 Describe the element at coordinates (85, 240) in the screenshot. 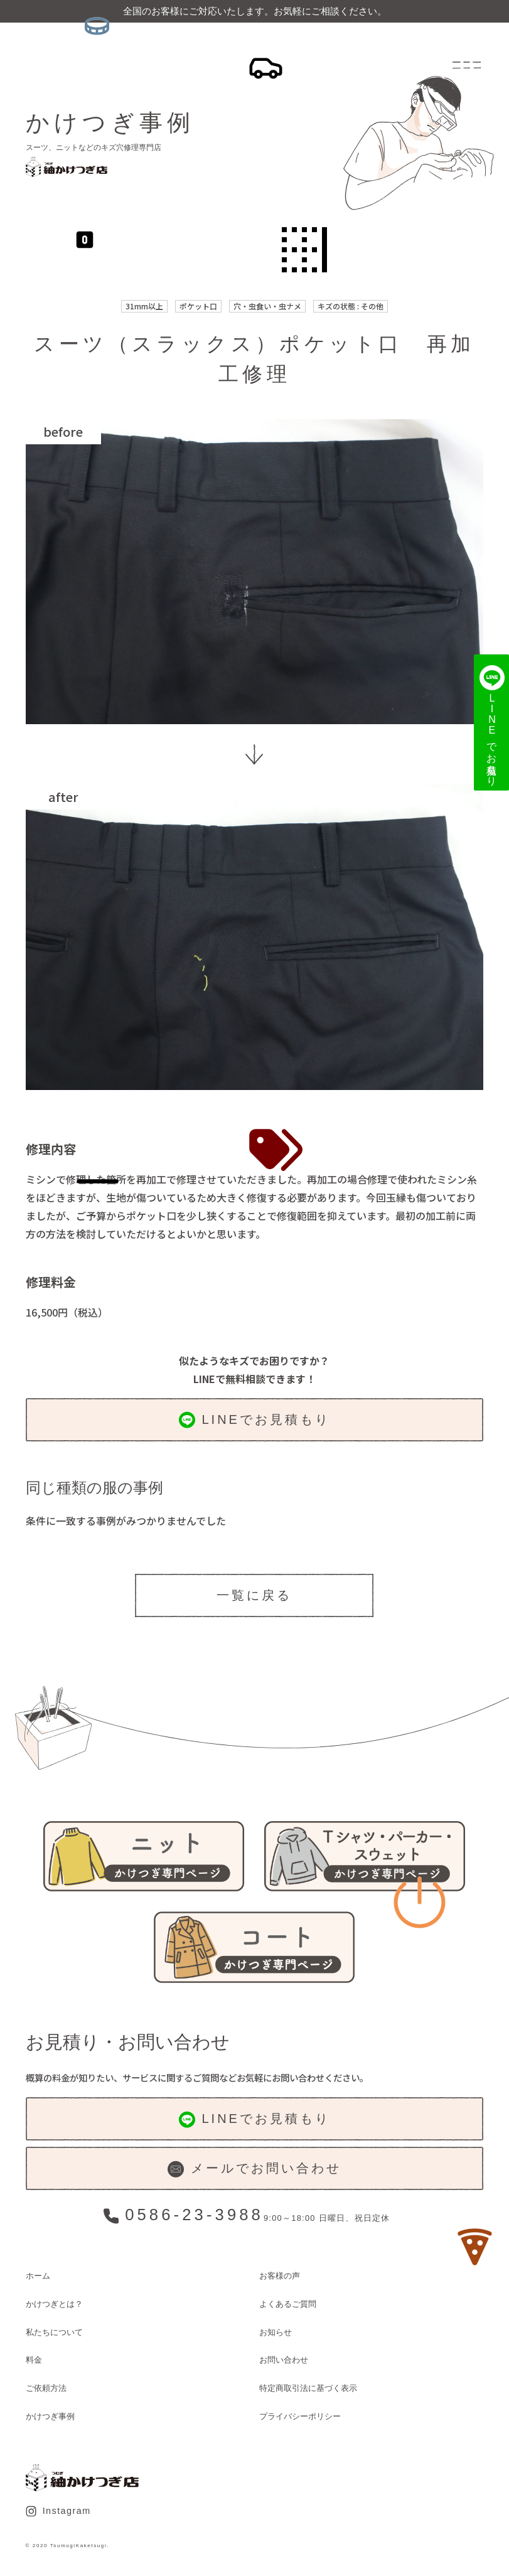

I see `indicates the letter "o" or zero value` at that location.